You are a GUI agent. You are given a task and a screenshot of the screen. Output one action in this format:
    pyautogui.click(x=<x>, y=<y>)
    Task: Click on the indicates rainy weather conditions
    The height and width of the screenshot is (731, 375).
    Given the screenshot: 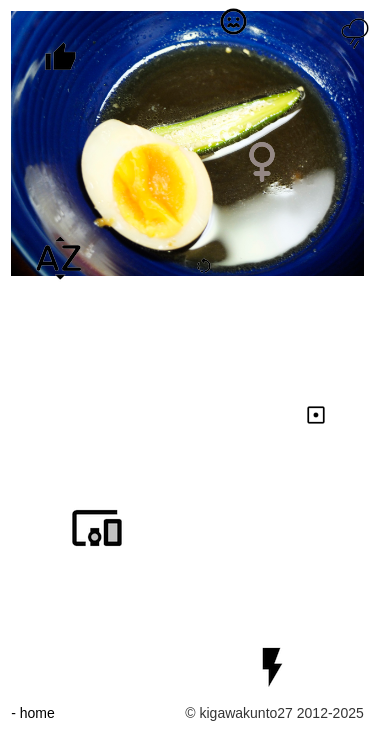 What is the action you would take?
    pyautogui.click(x=355, y=33)
    